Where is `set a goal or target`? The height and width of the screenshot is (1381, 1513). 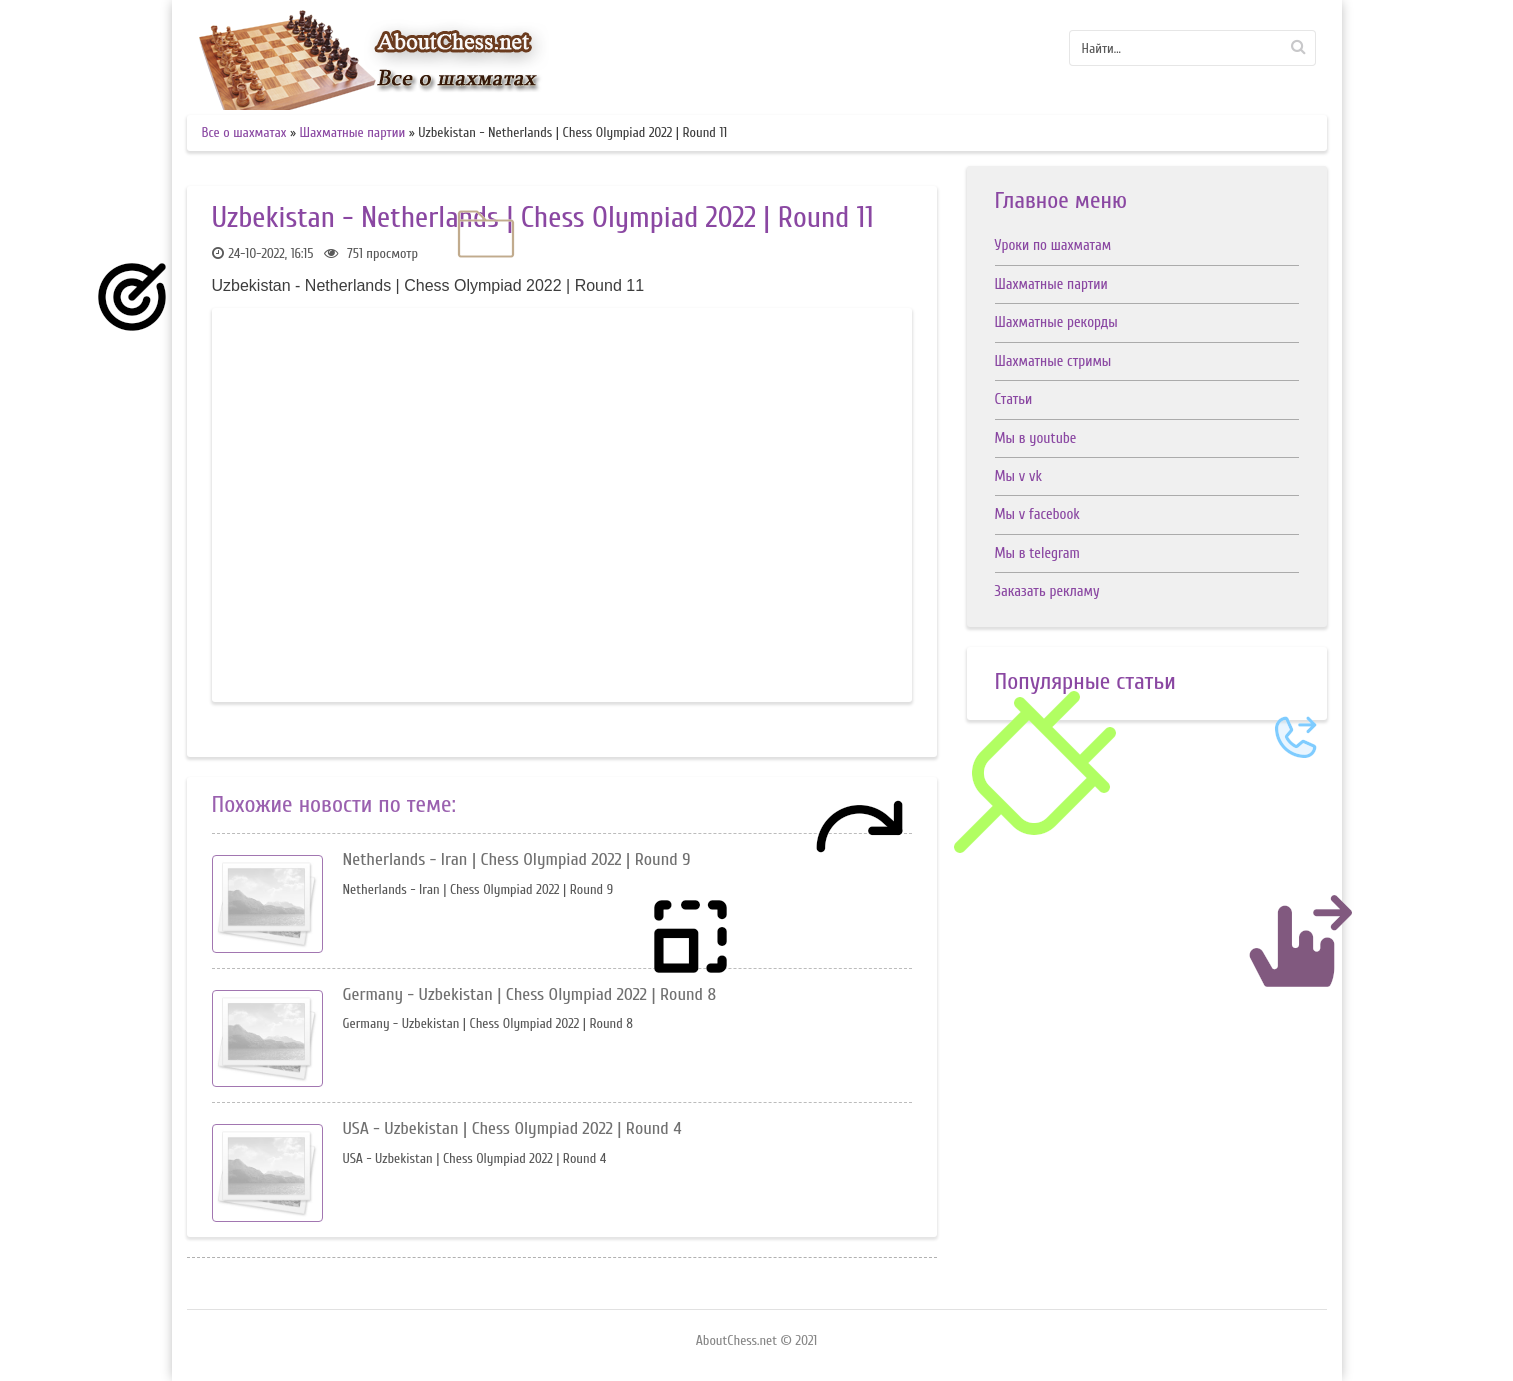 set a goal or target is located at coordinates (132, 297).